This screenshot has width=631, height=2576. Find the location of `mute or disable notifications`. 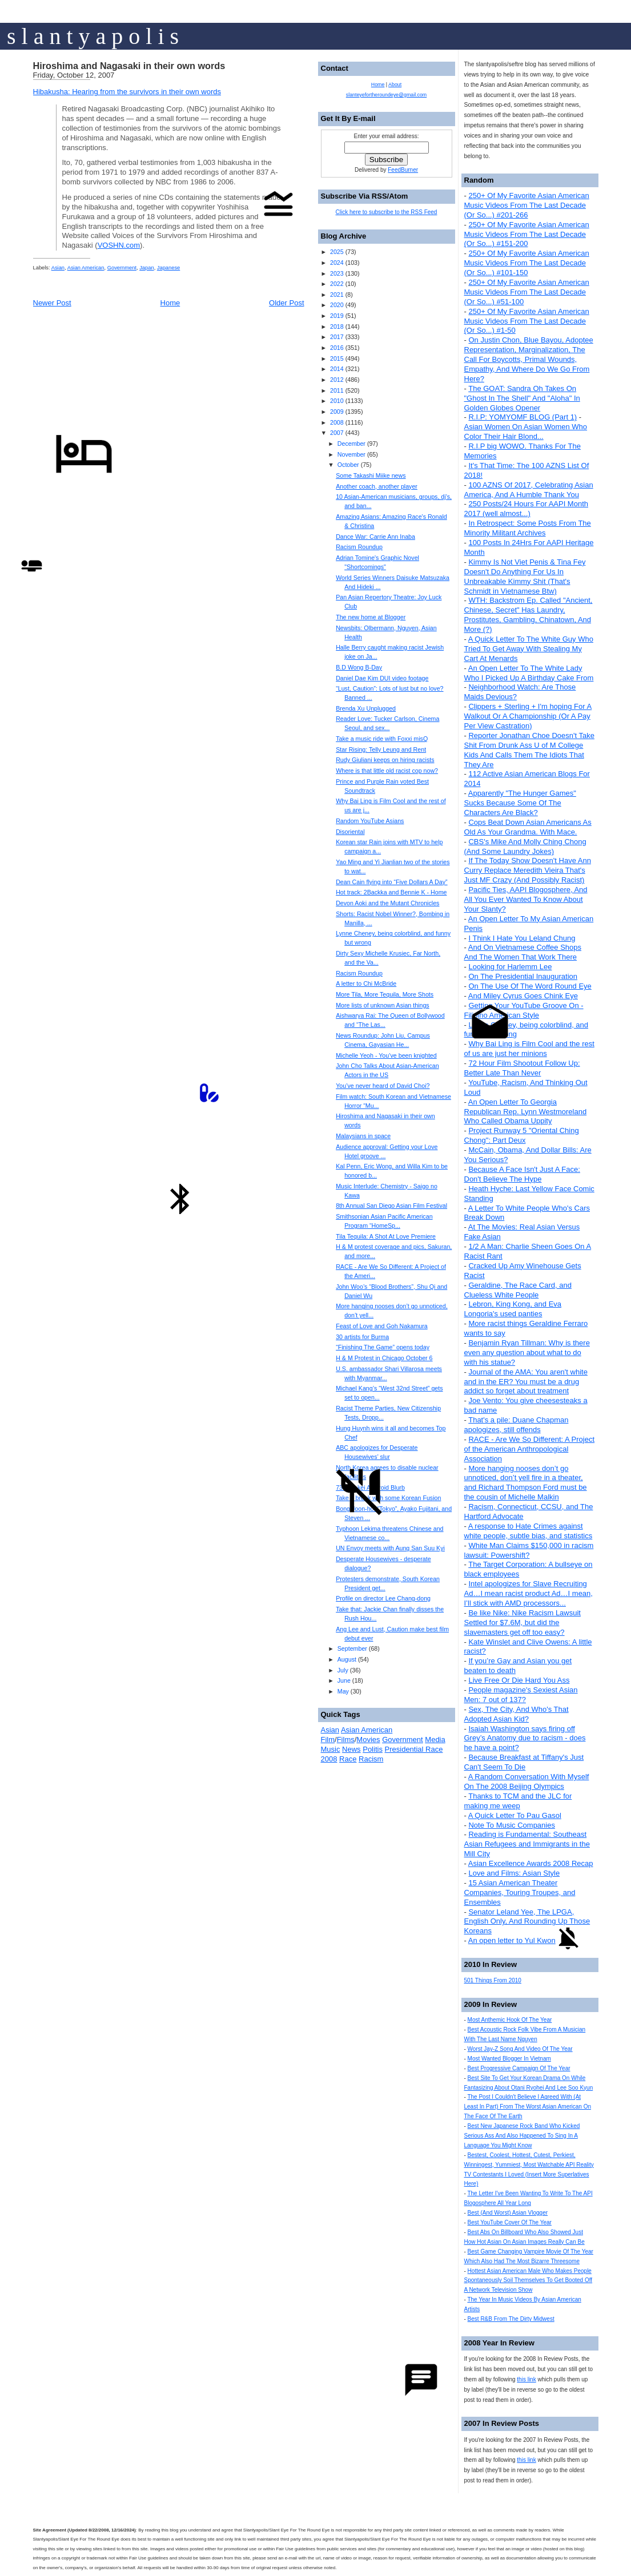

mute or disable notifications is located at coordinates (568, 1938).